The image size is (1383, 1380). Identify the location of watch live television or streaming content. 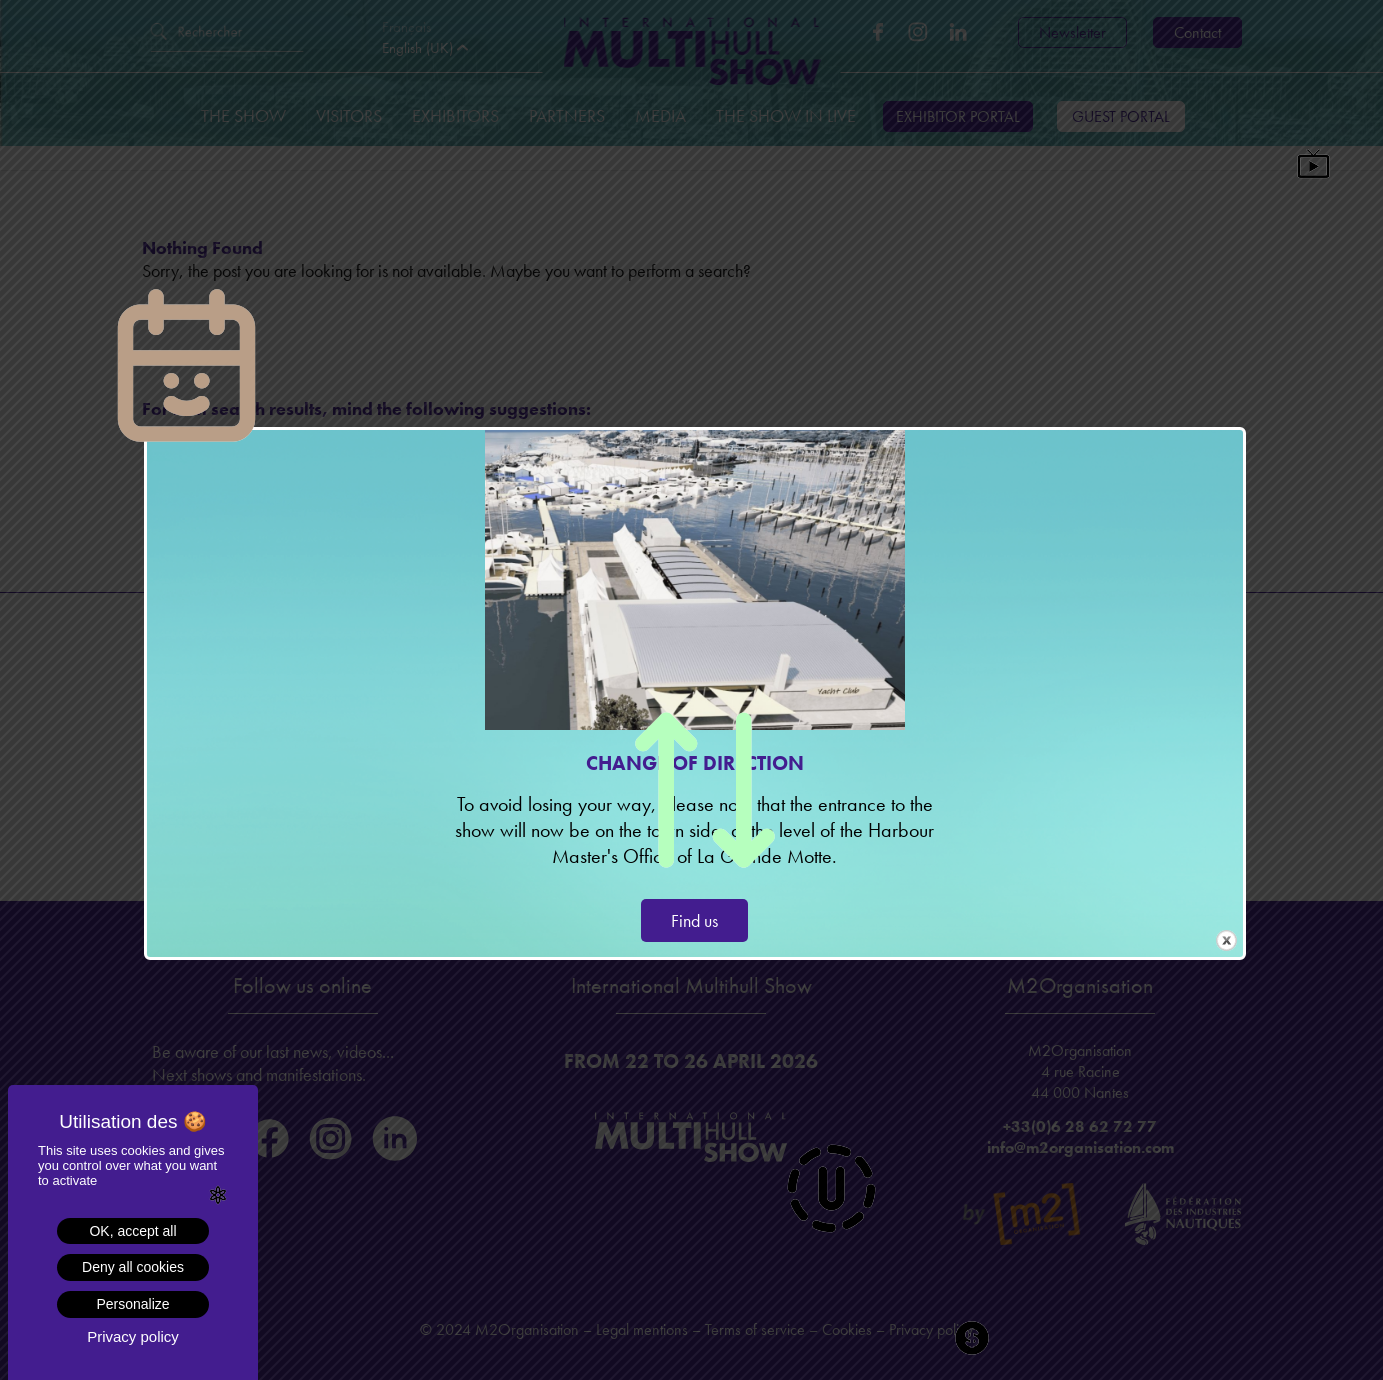
(1313, 163).